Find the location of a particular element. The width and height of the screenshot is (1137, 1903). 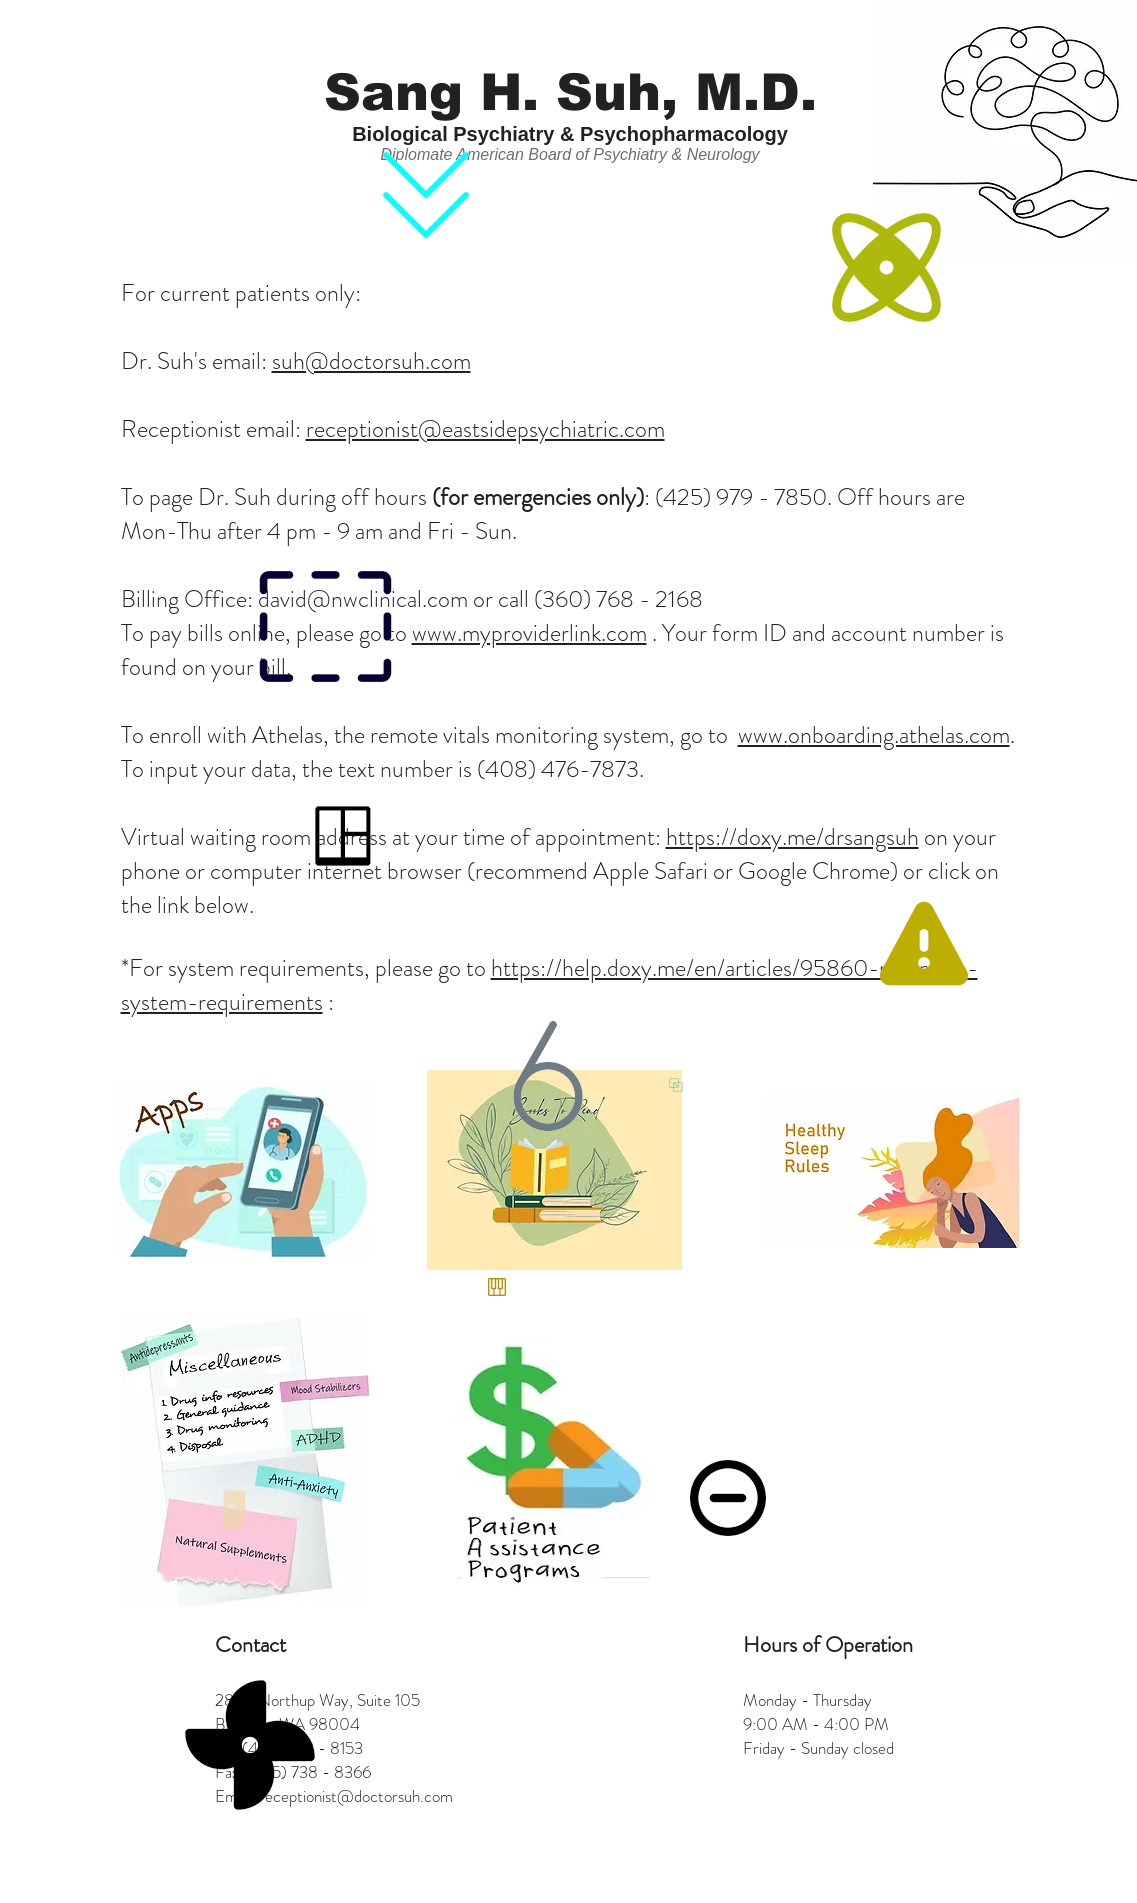

toggle fan or ventilation control is located at coordinates (250, 1745).